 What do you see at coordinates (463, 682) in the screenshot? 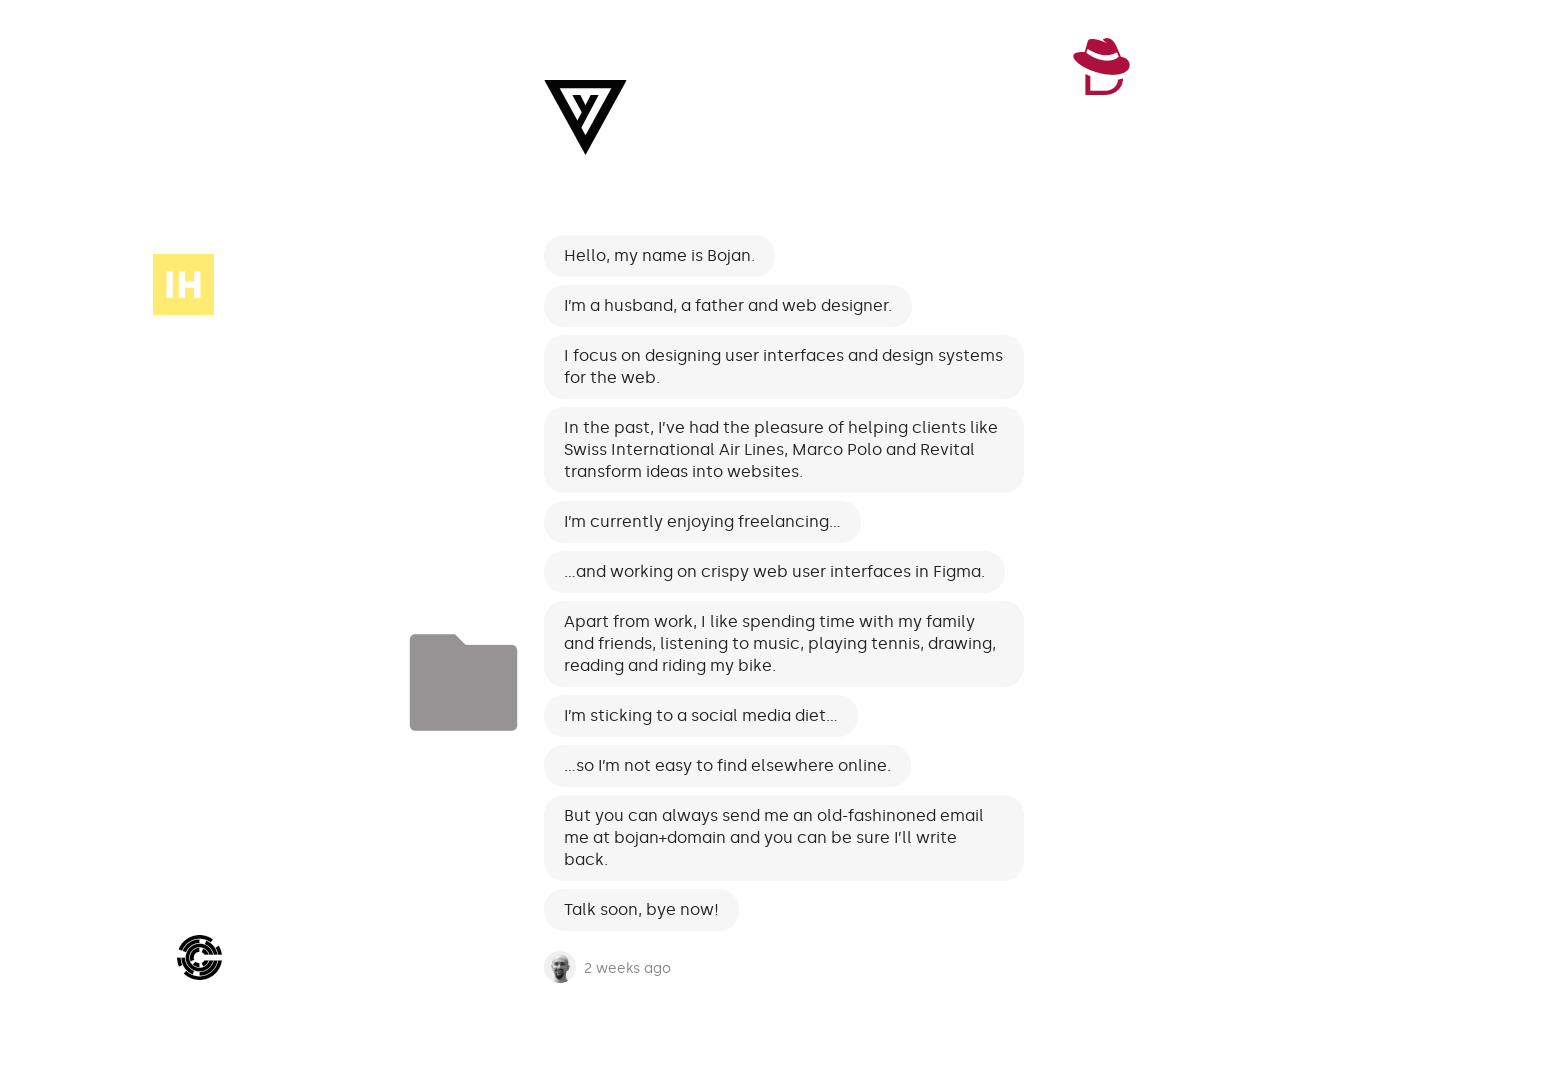
I see `open file folder` at bounding box center [463, 682].